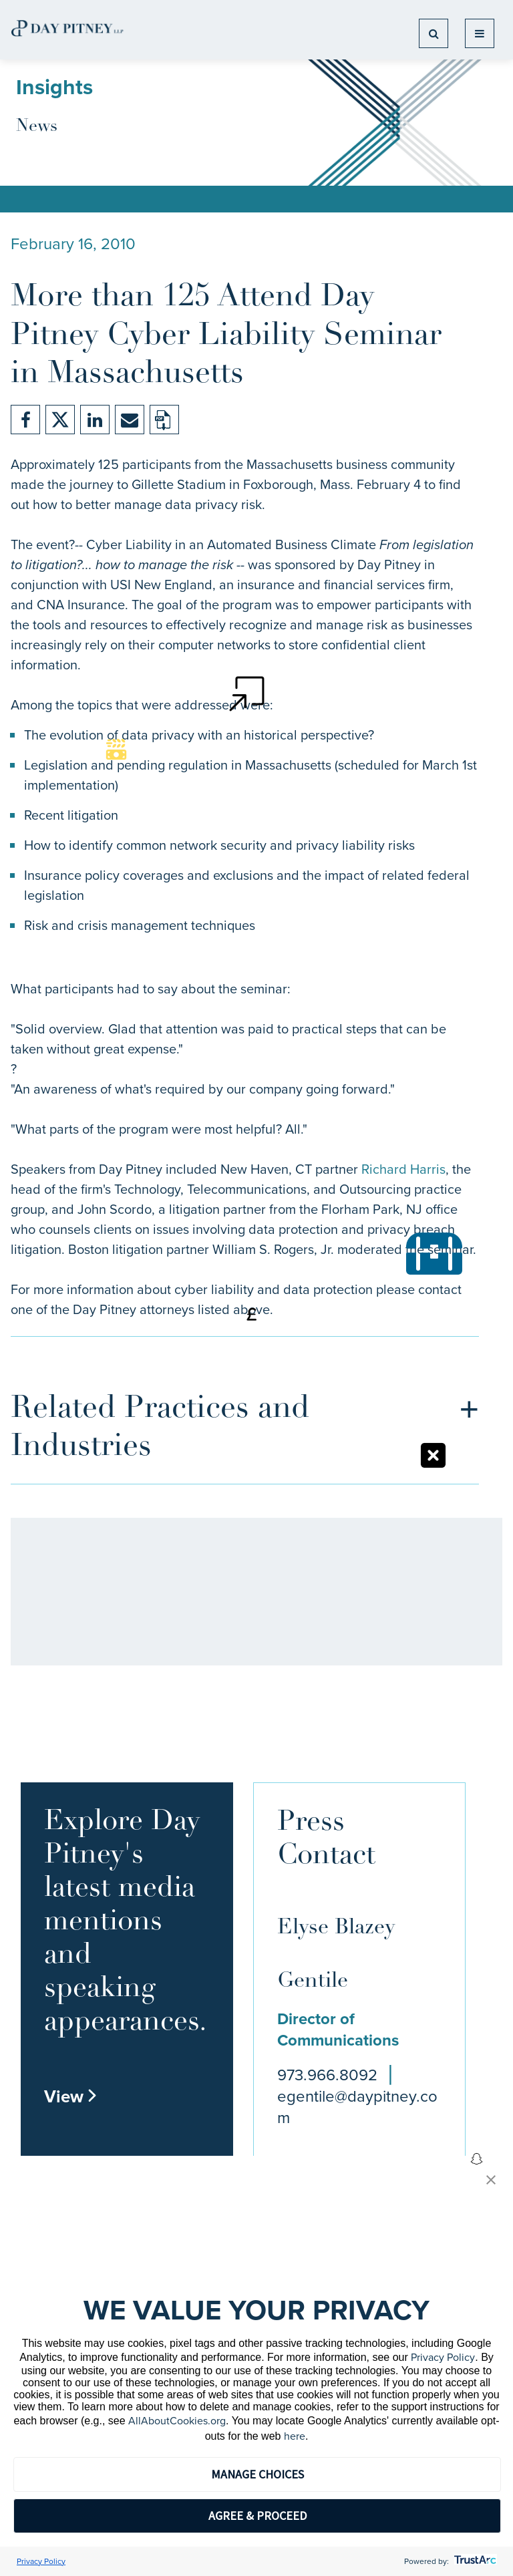 Image resolution: width=513 pixels, height=2576 pixels. What do you see at coordinates (246, 693) in the screenshot?
I see `import or bring content into a container` at bounding box center [246, 693].